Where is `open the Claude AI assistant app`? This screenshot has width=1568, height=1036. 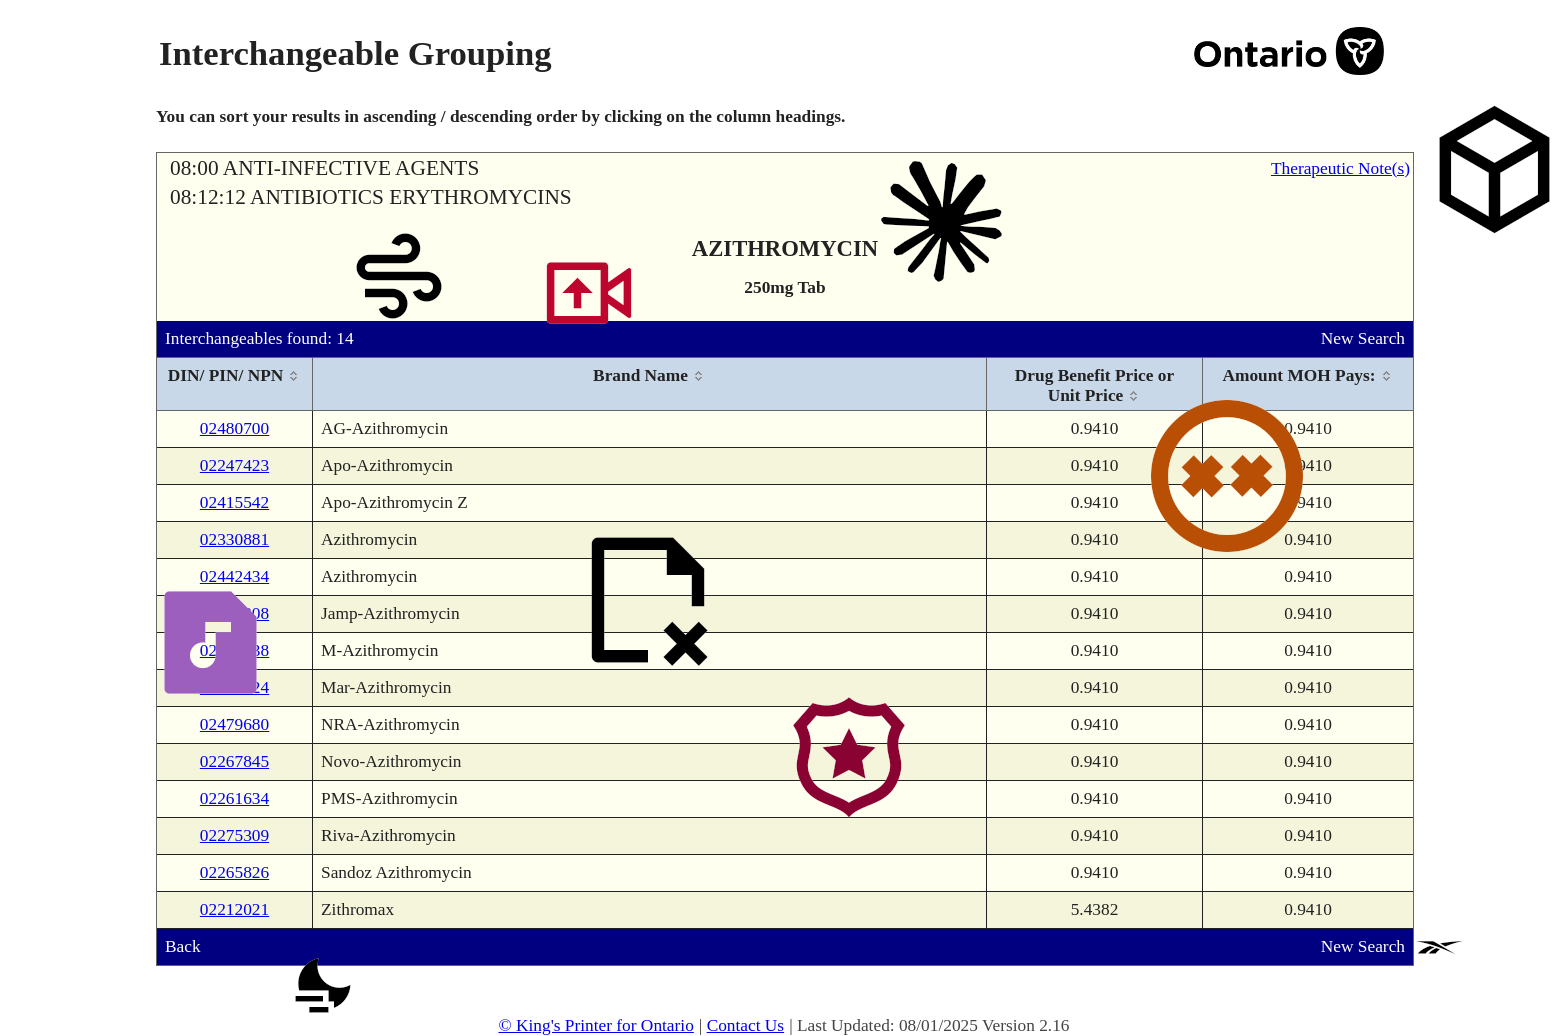
open the Claude AI assistant app is located at coordinates (941, 221).